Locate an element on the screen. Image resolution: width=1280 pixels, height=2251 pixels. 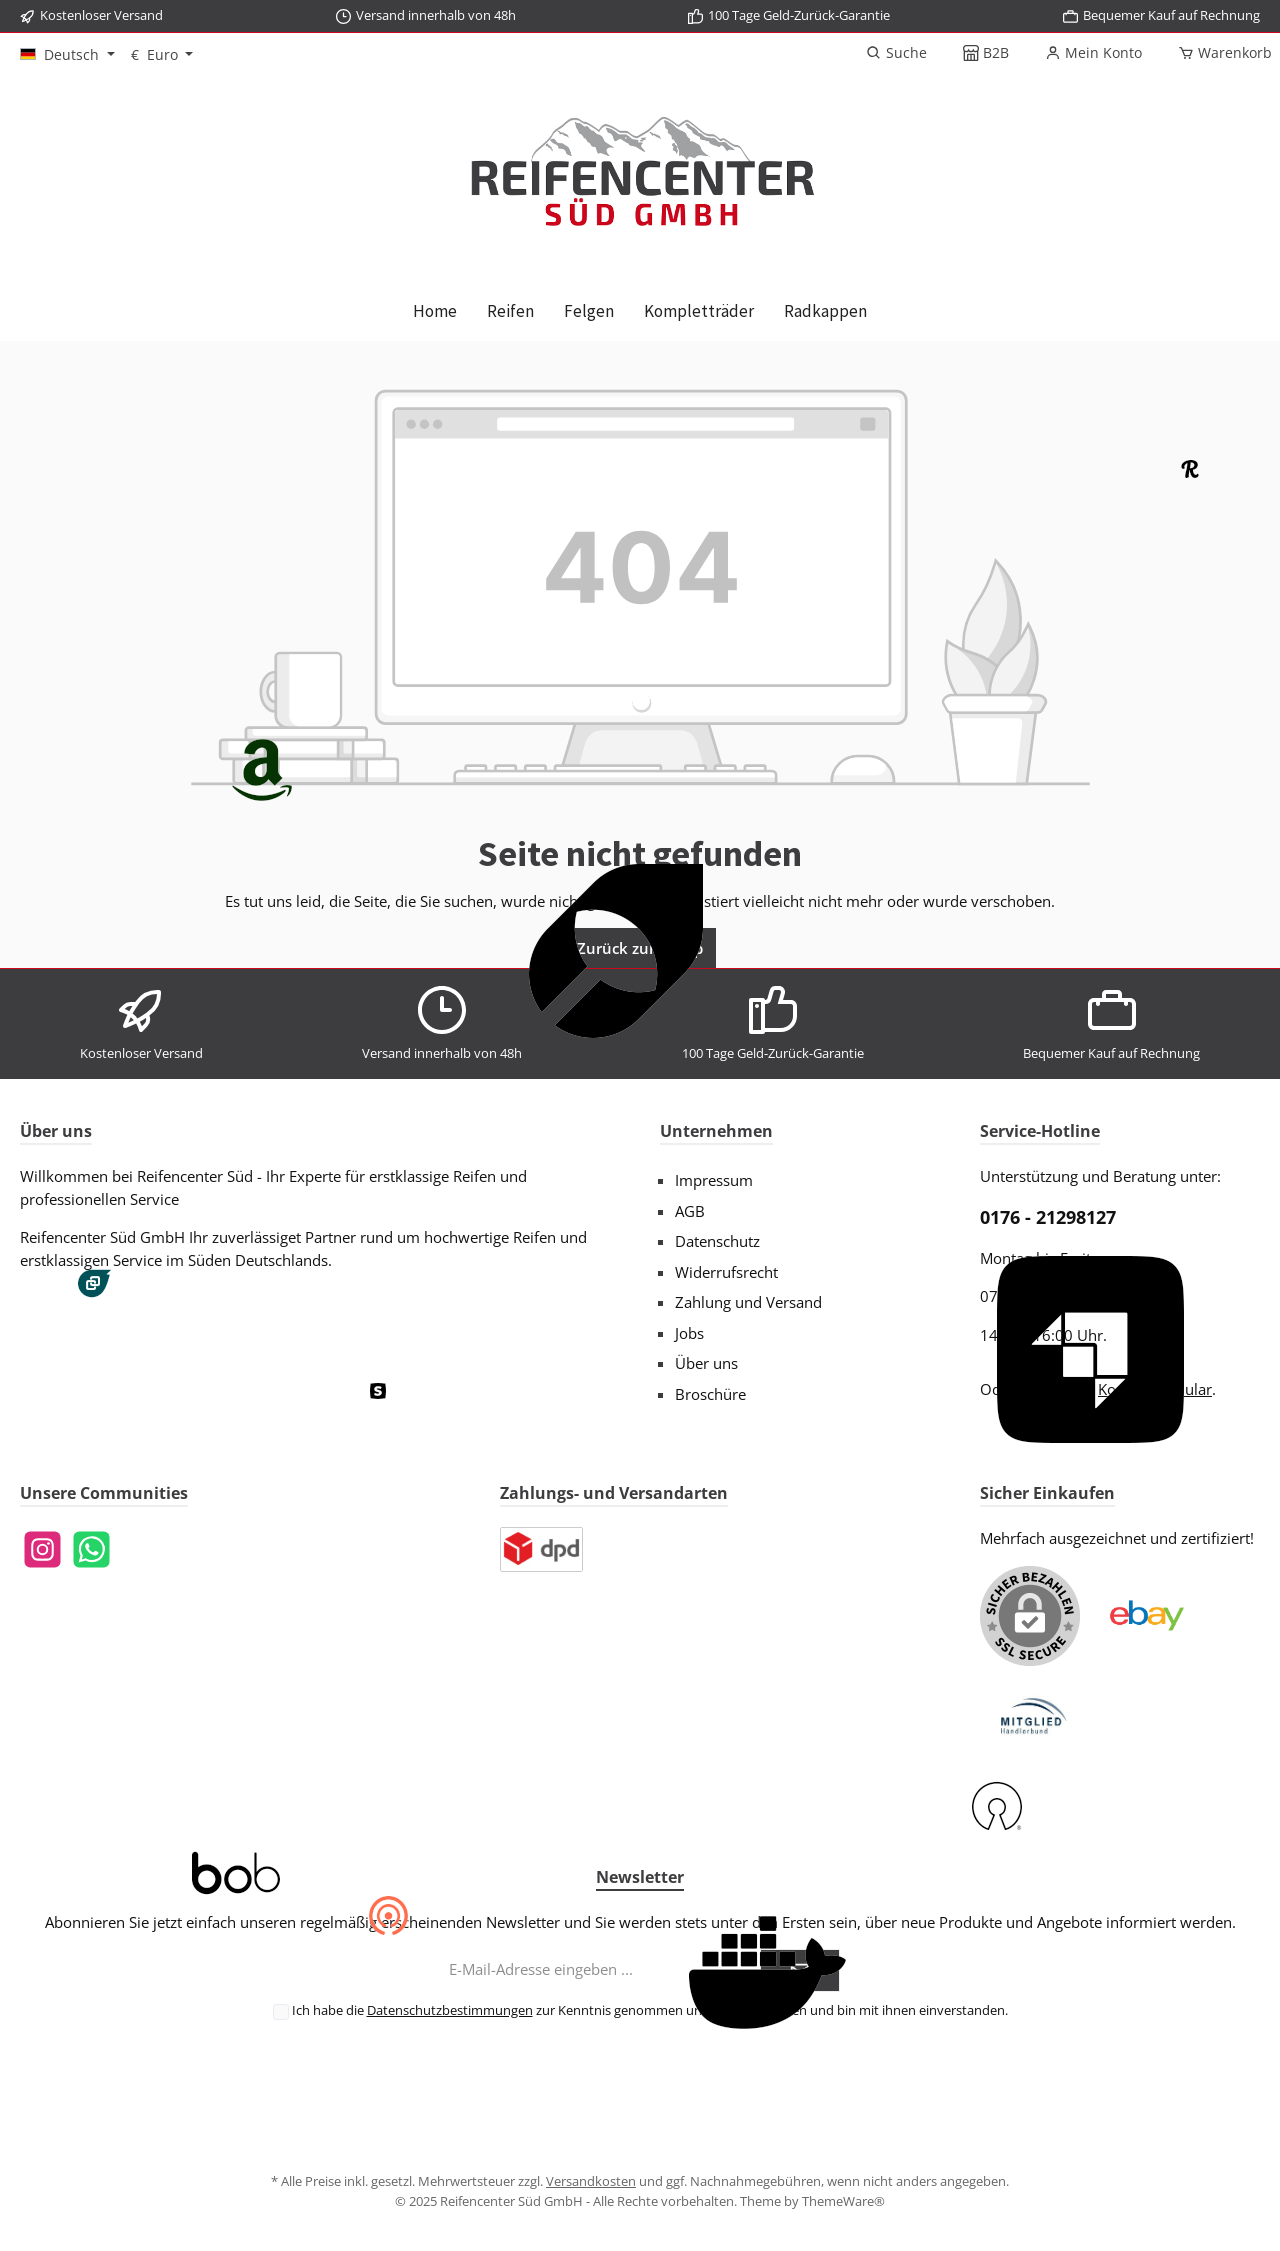
tqdm python progress bar library logo is located at coordinates (388, 1915).